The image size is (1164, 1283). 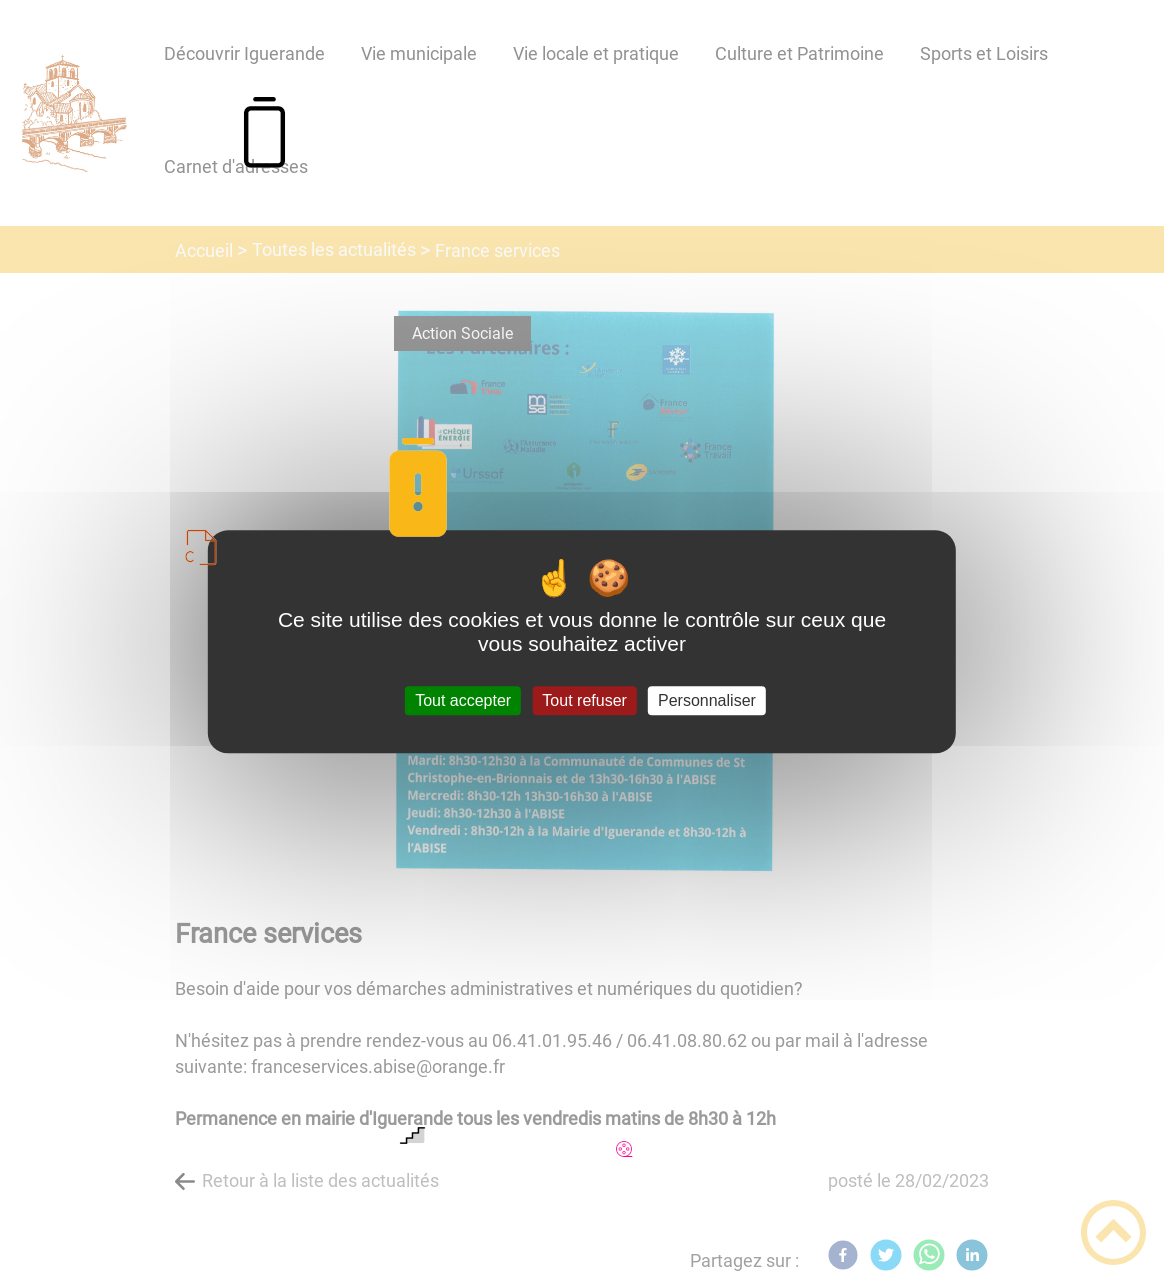 What do you see at coordinates (624, 1149) in the screenshot?
I see `access video or movie library` at bounding box center [624, 1149].